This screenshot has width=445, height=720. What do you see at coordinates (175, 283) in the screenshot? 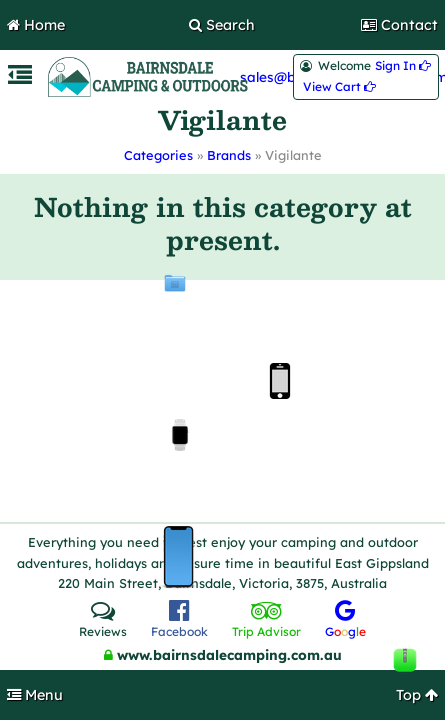
I see `open web design projects folder` at bounding box center [175, 283].